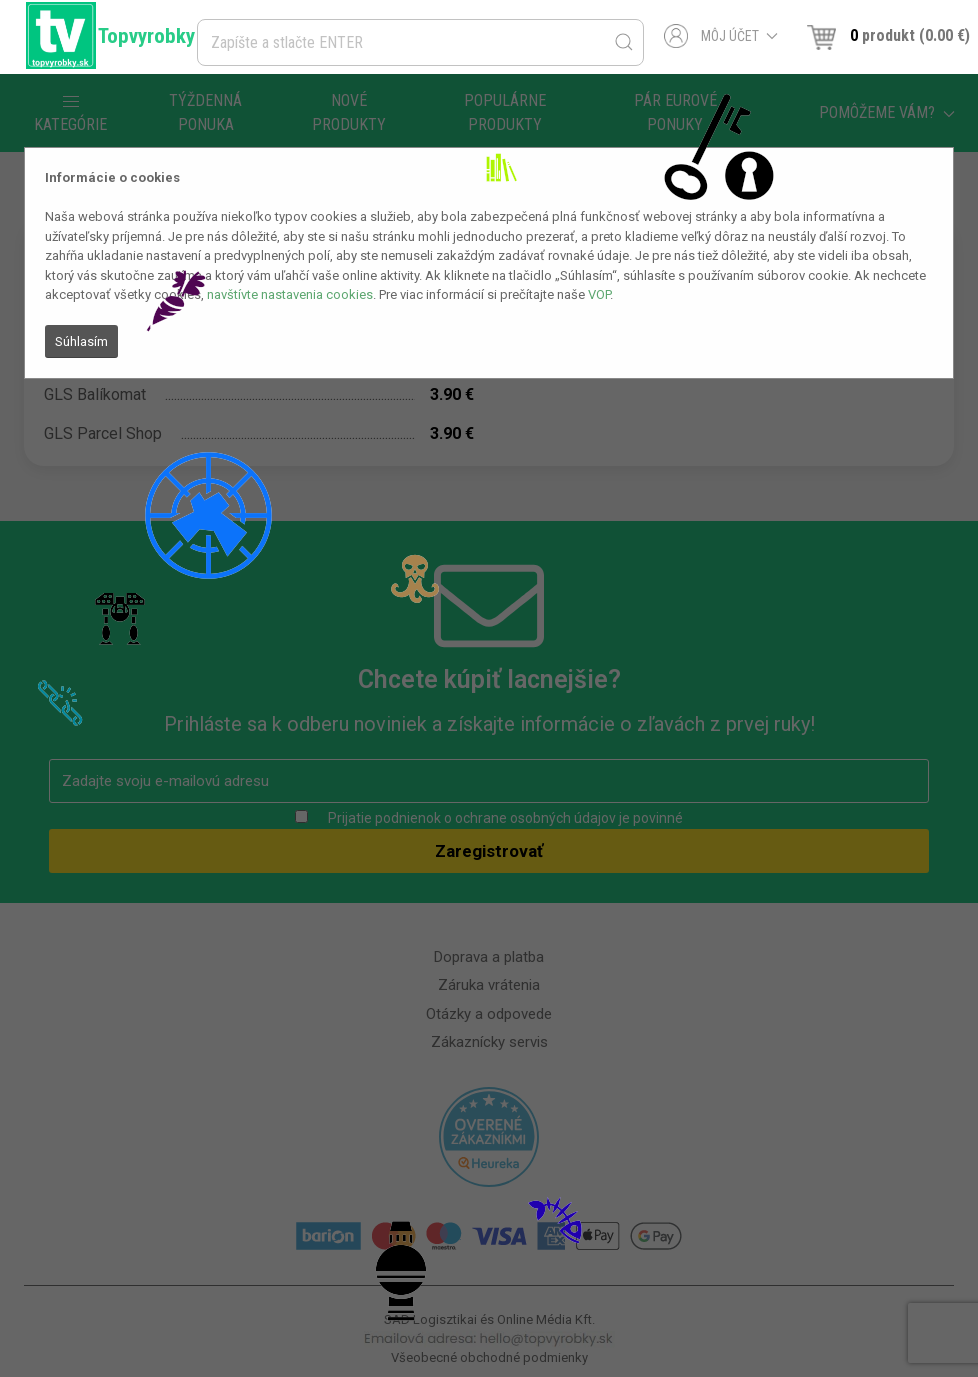  I want to click on access your library or book collection, so click(501, 166).